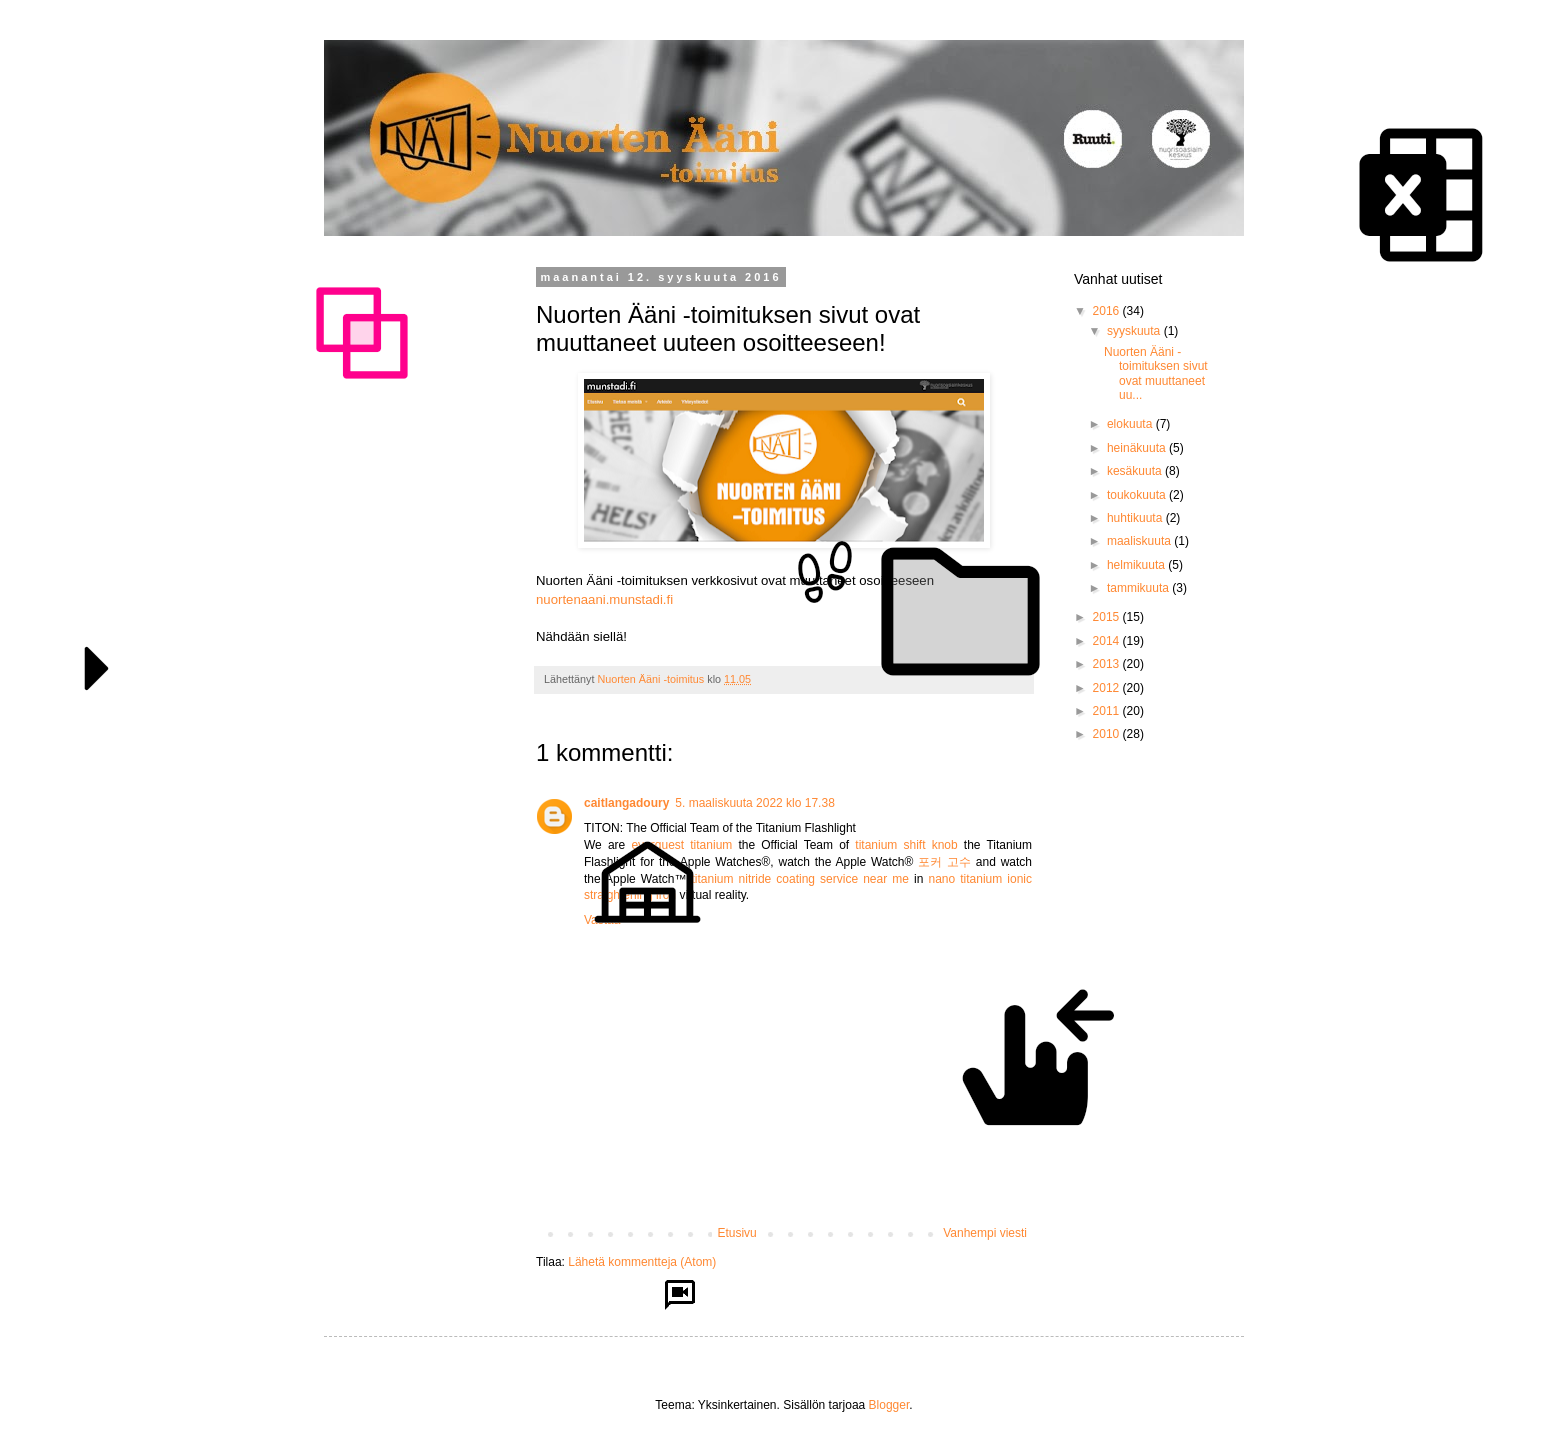 Image resolution: width=1568 pixels, height=1452 pixels. Describe the element at coordinates (1426, 195) in the screenshot. I see `open Microsoft Excel` at that location.